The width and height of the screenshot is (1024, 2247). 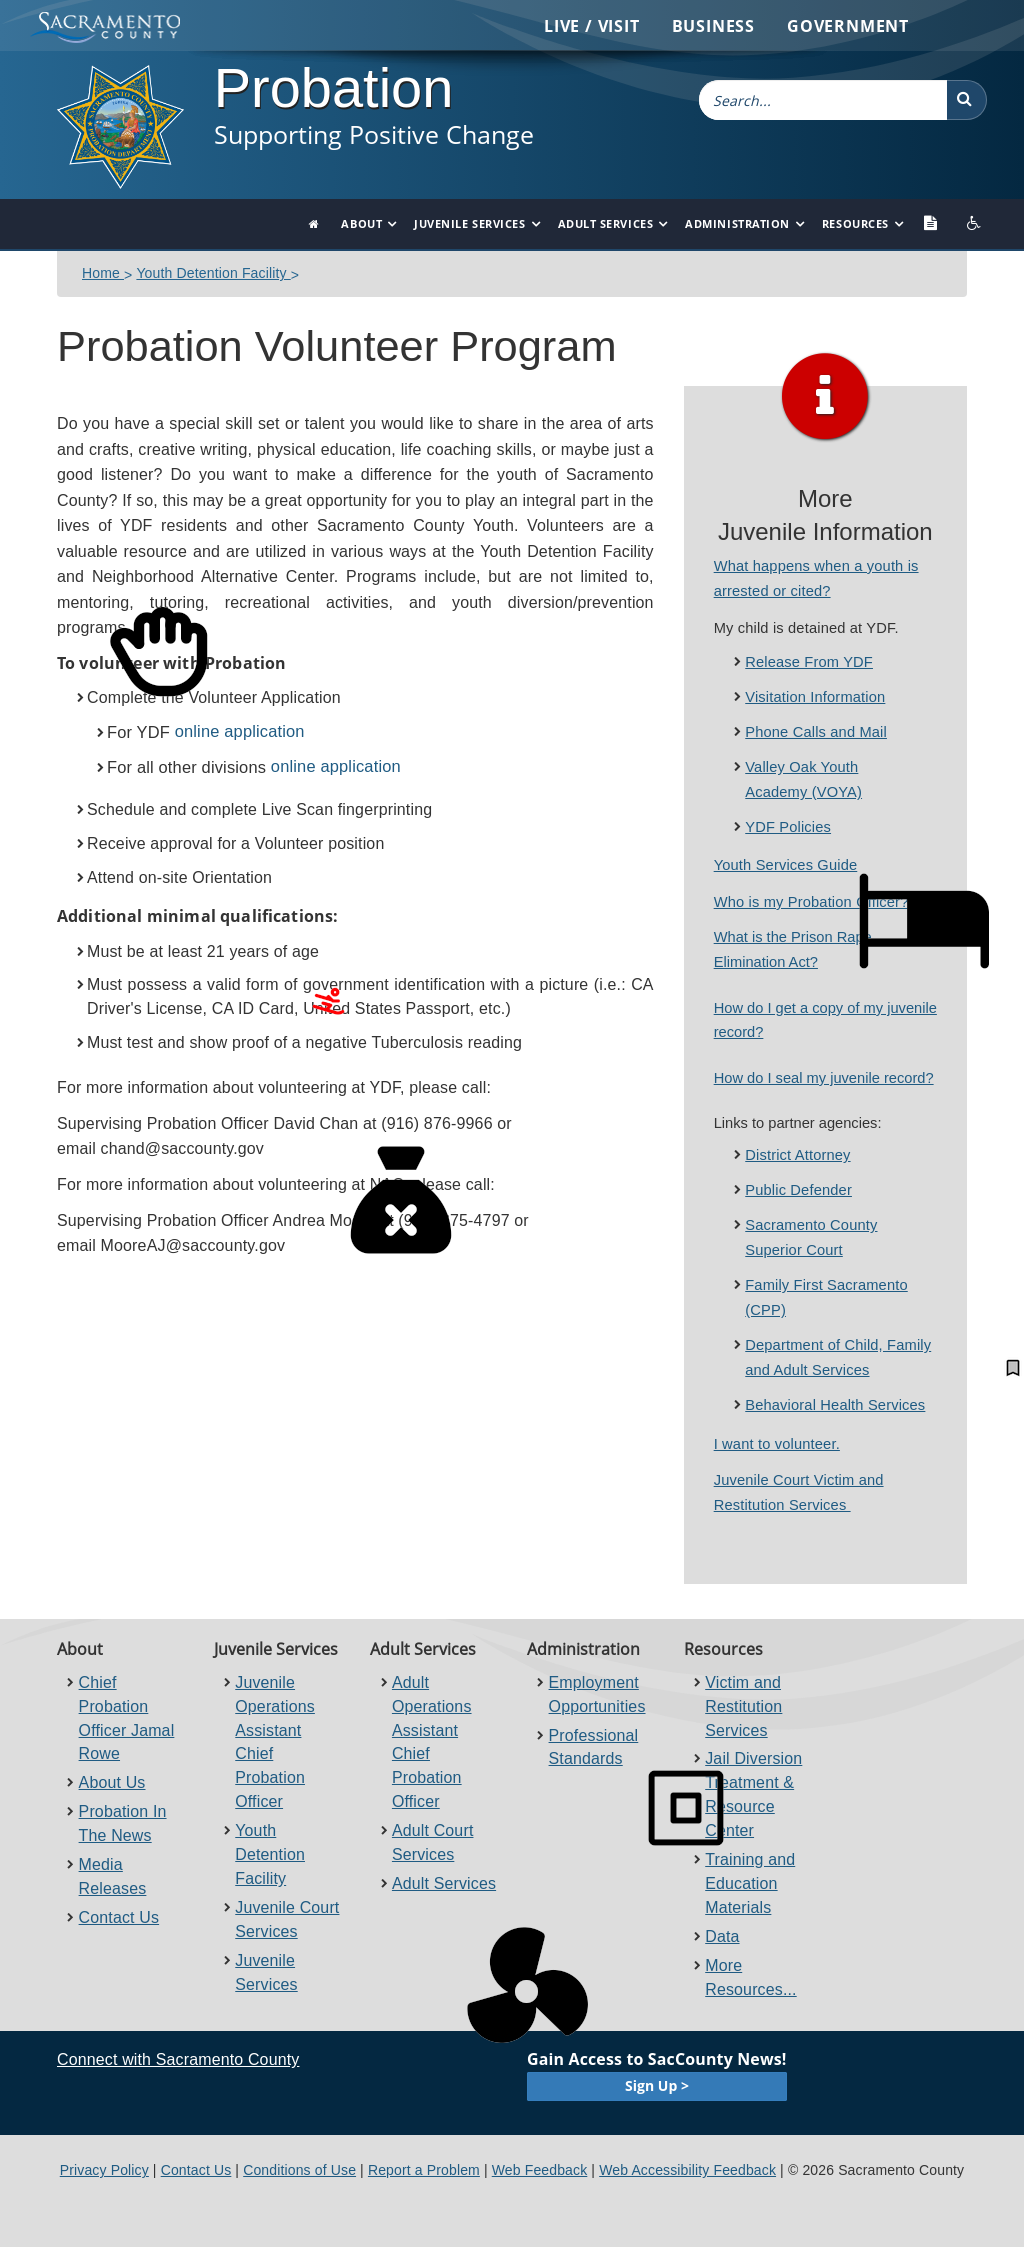 I want to click on access skiing or winter sports activities, so click(x=328, y=1001).